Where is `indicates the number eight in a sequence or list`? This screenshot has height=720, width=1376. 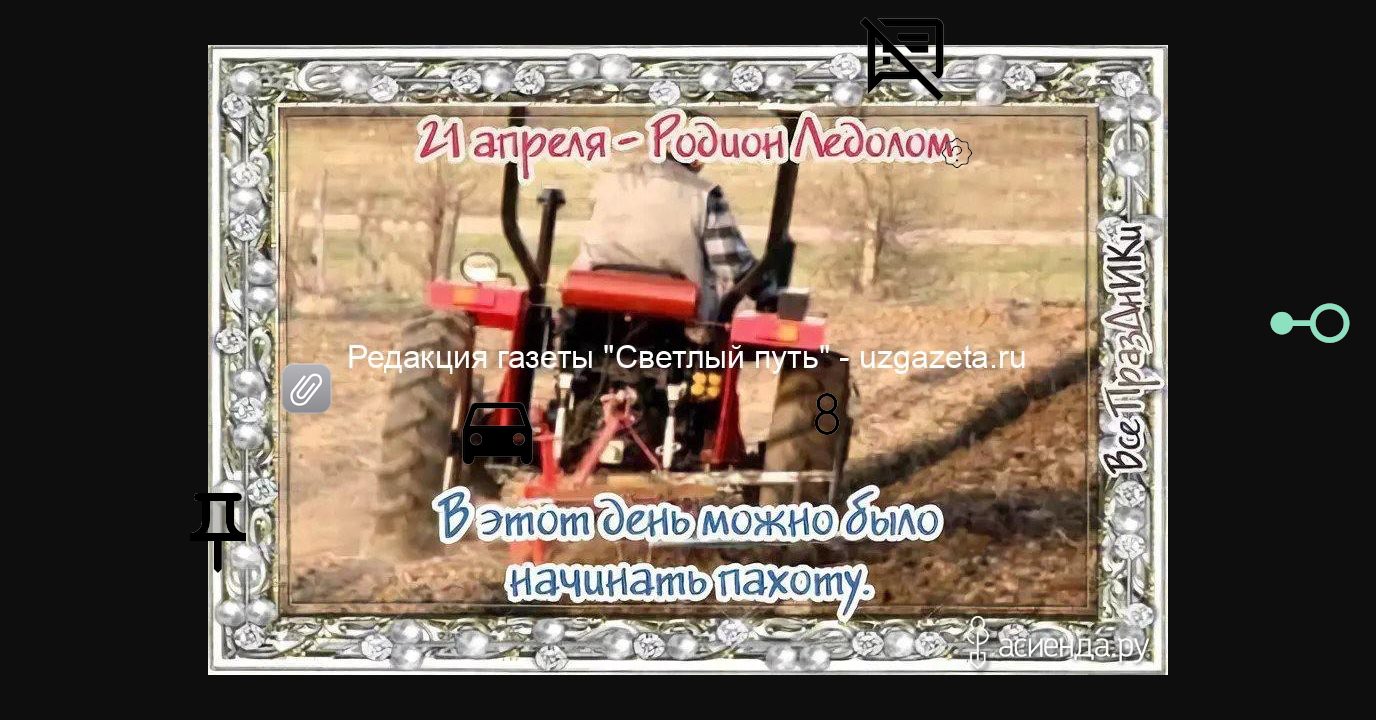 indicates the number eight in a sequence or list is located at coordinates (827, 414).